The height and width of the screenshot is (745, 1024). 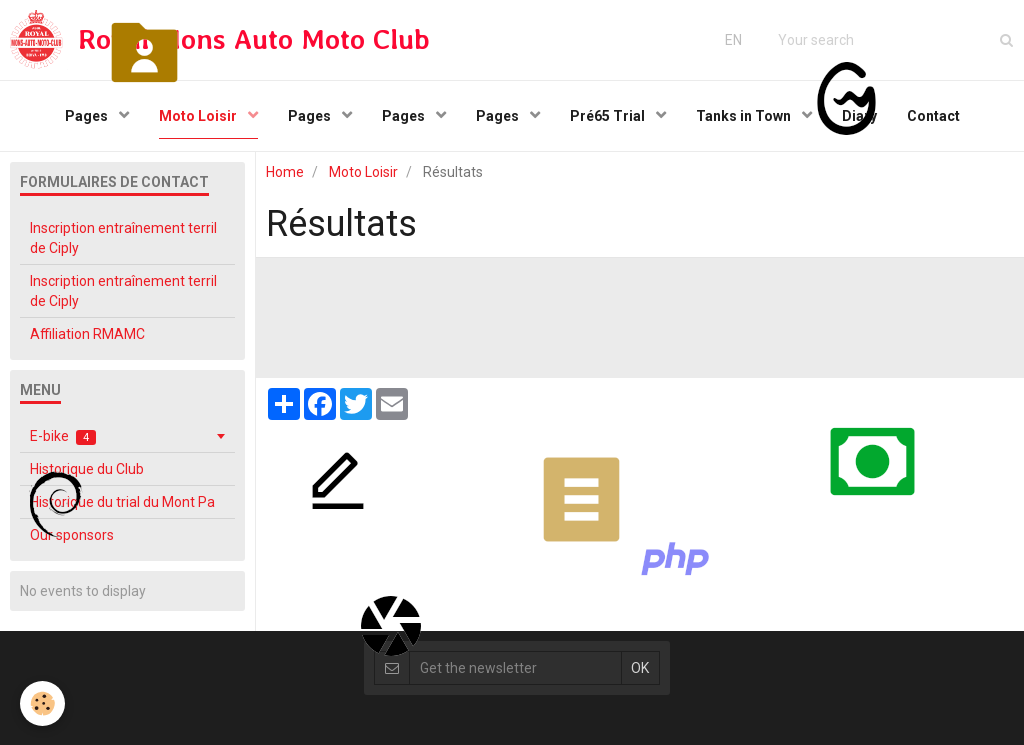 What do you see at coordinates (581, 499) in the screenshot?
I see `view document list` at bounding box center [581, 499].